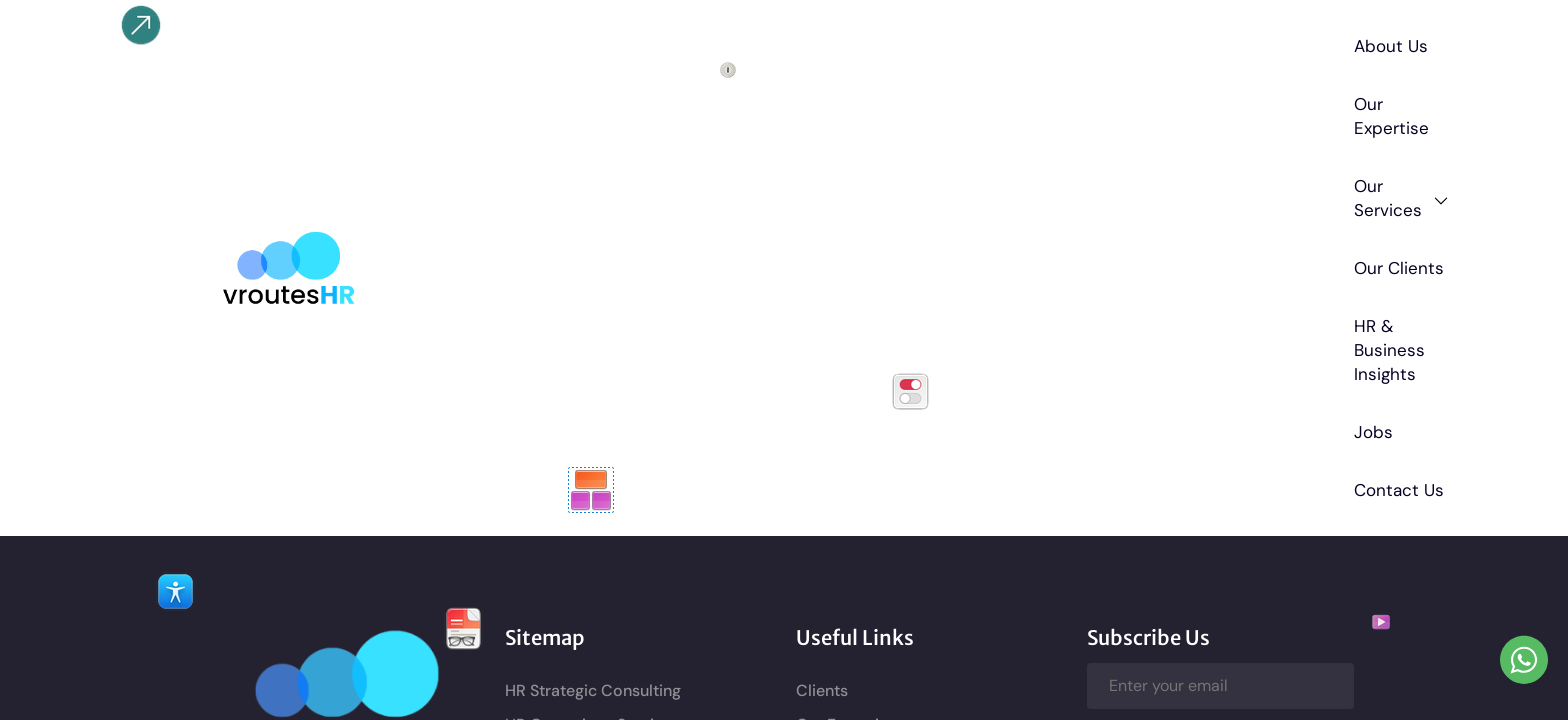 The width and height of the screenshot is (1568, 720). What do you see at coordinates (463, 628) in the screenshot?
I see `open the papers app for reading articles` at bounding box center [463, 628].